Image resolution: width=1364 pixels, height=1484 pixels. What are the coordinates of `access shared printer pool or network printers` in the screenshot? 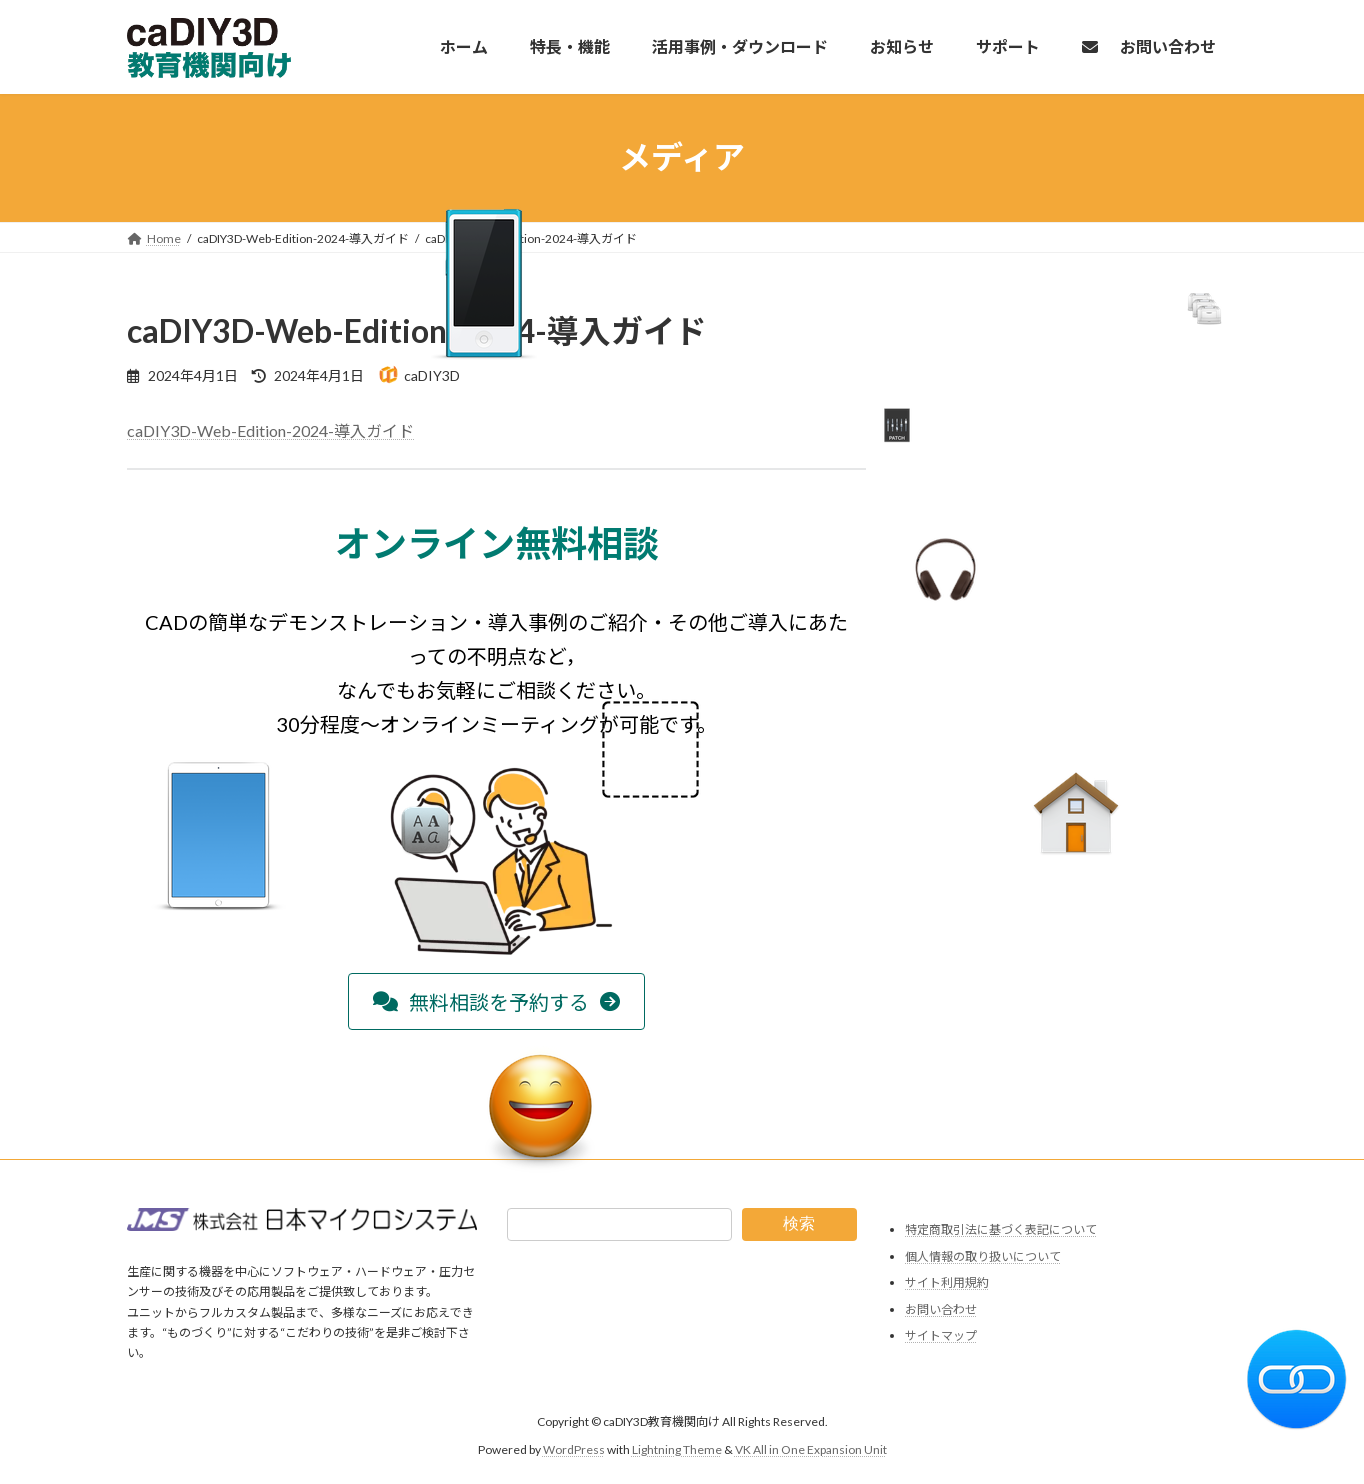 It's located at (1204, 308).